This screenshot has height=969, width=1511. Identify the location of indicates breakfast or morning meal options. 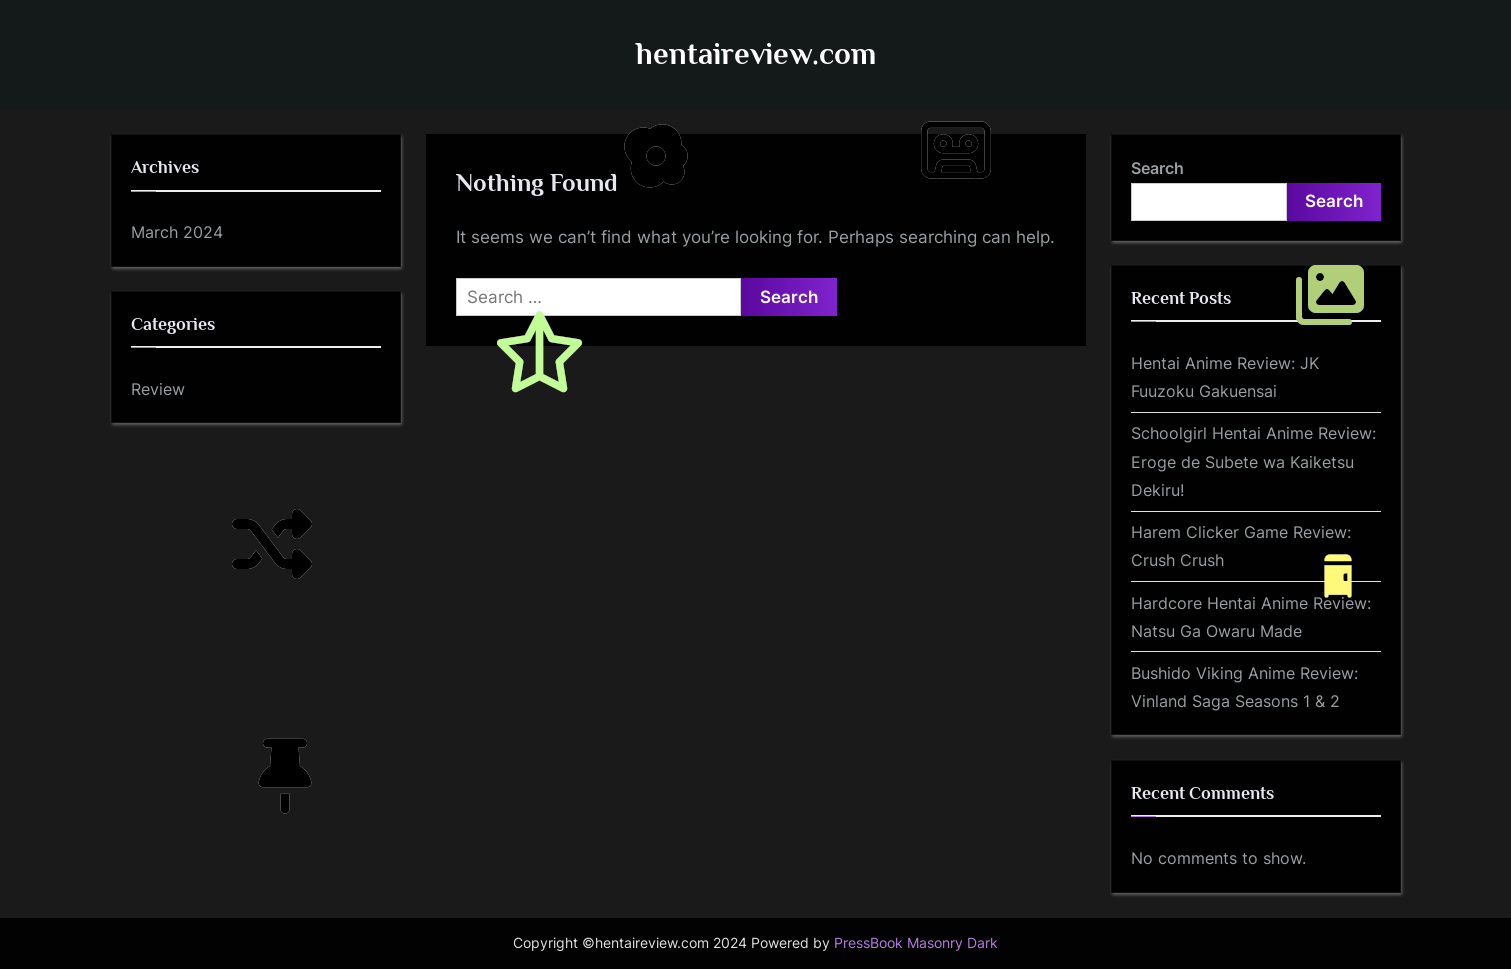
(656, 156).